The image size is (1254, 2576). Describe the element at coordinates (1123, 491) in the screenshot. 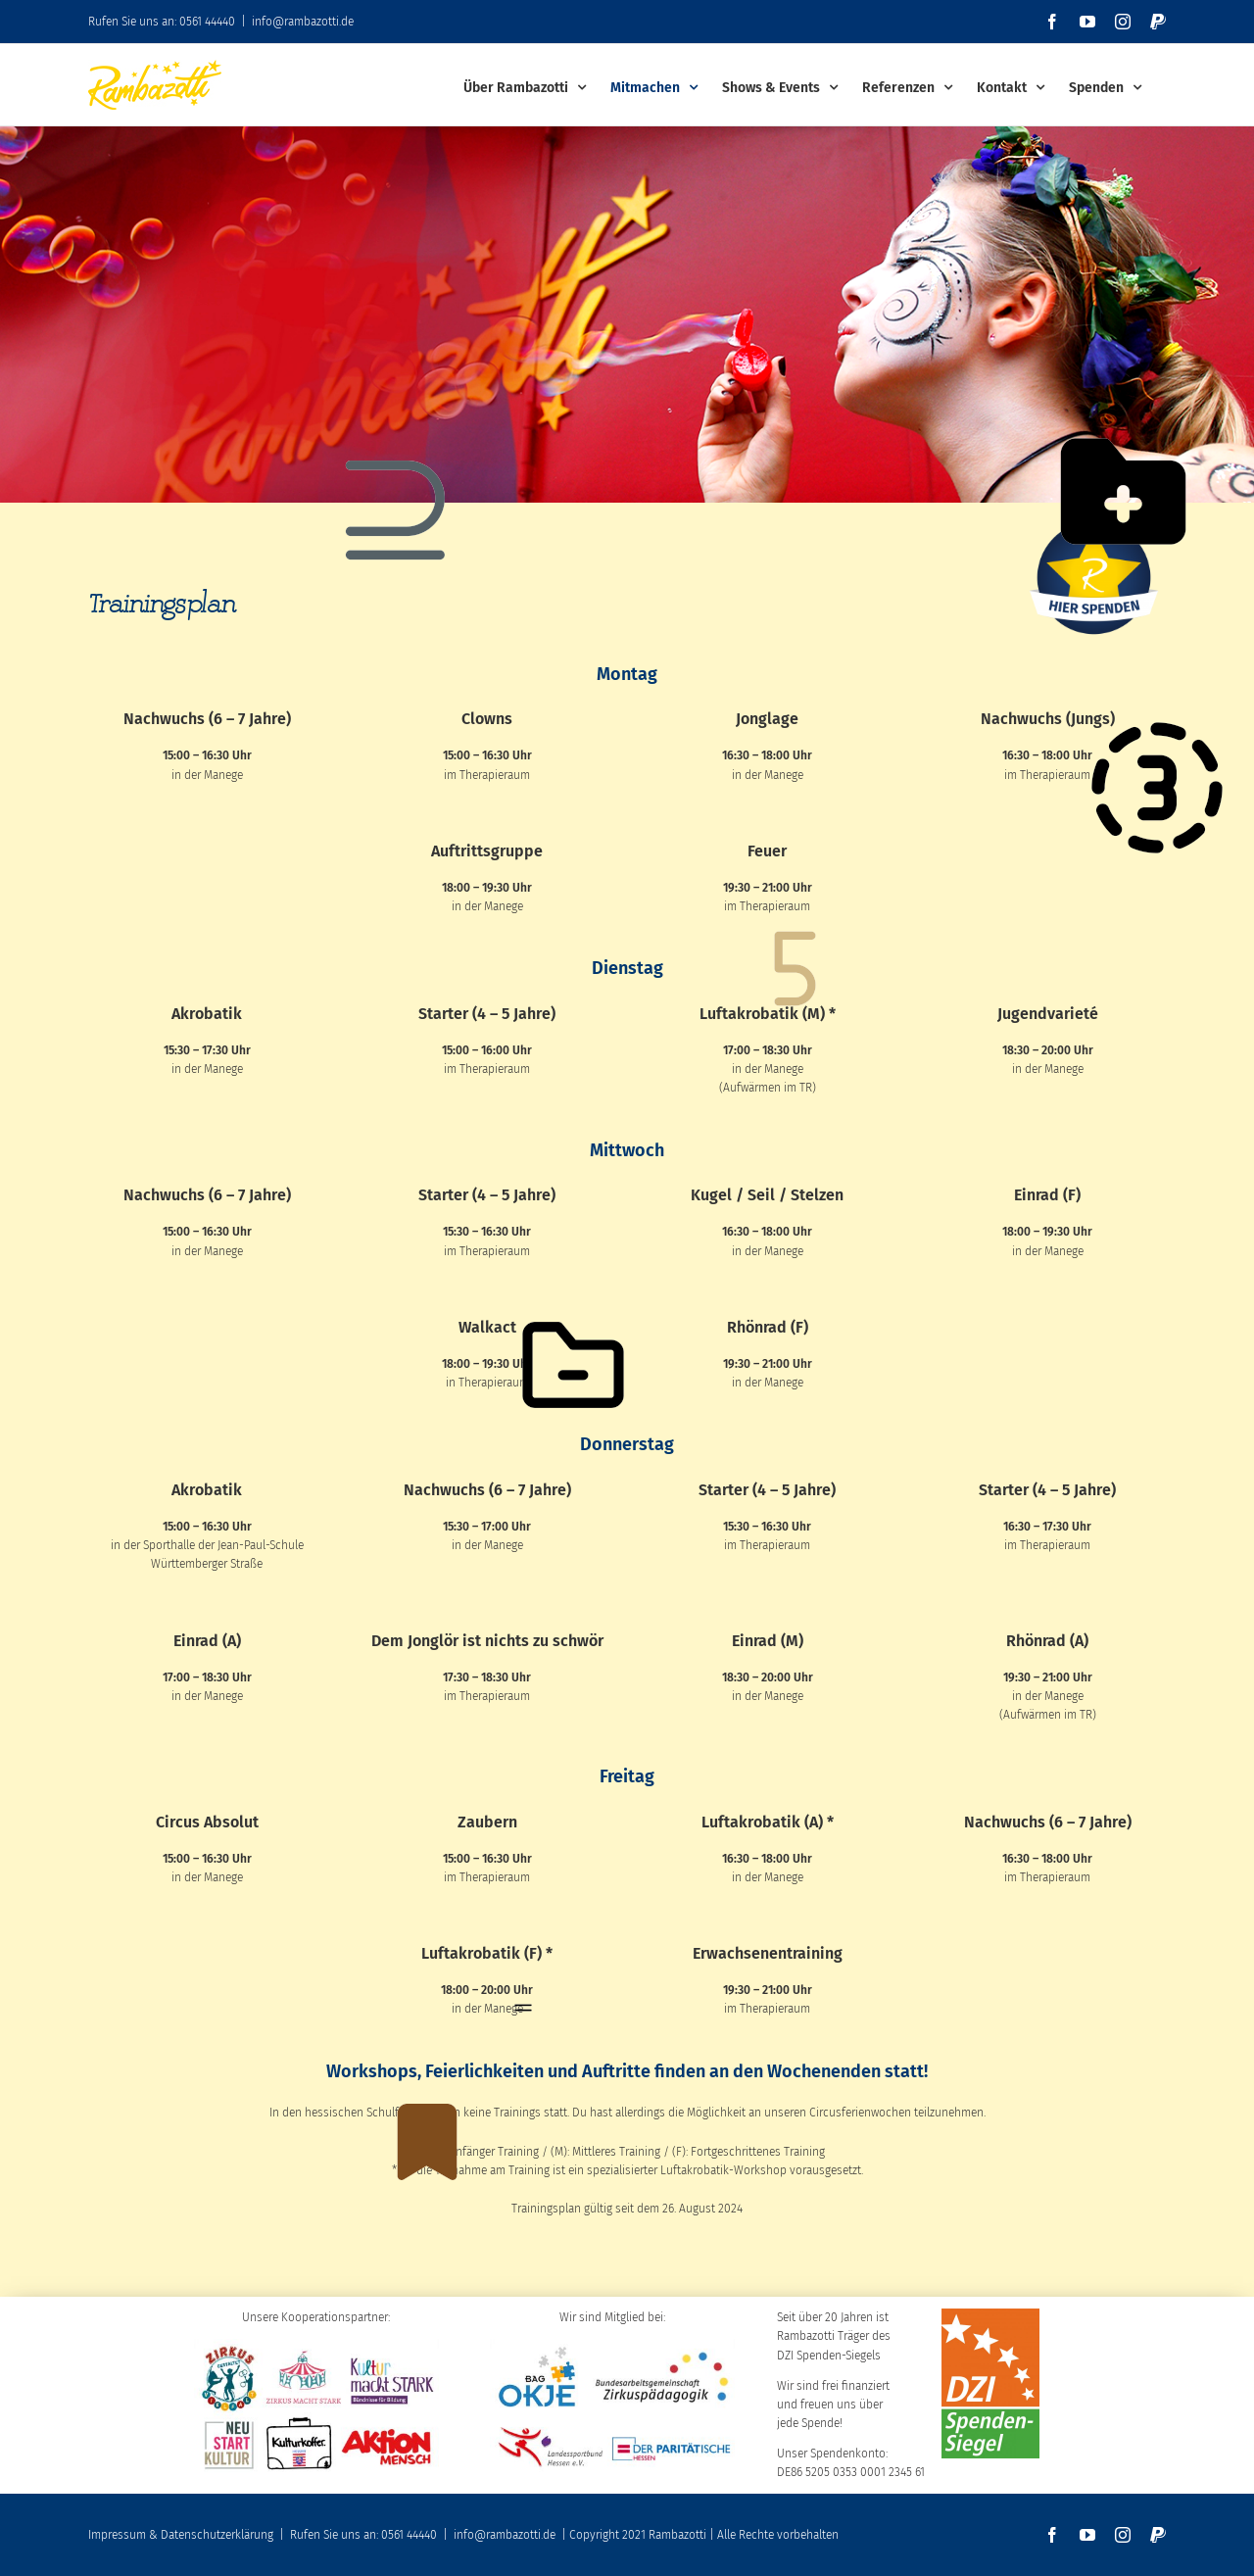

I see `create a new folder` at that location.